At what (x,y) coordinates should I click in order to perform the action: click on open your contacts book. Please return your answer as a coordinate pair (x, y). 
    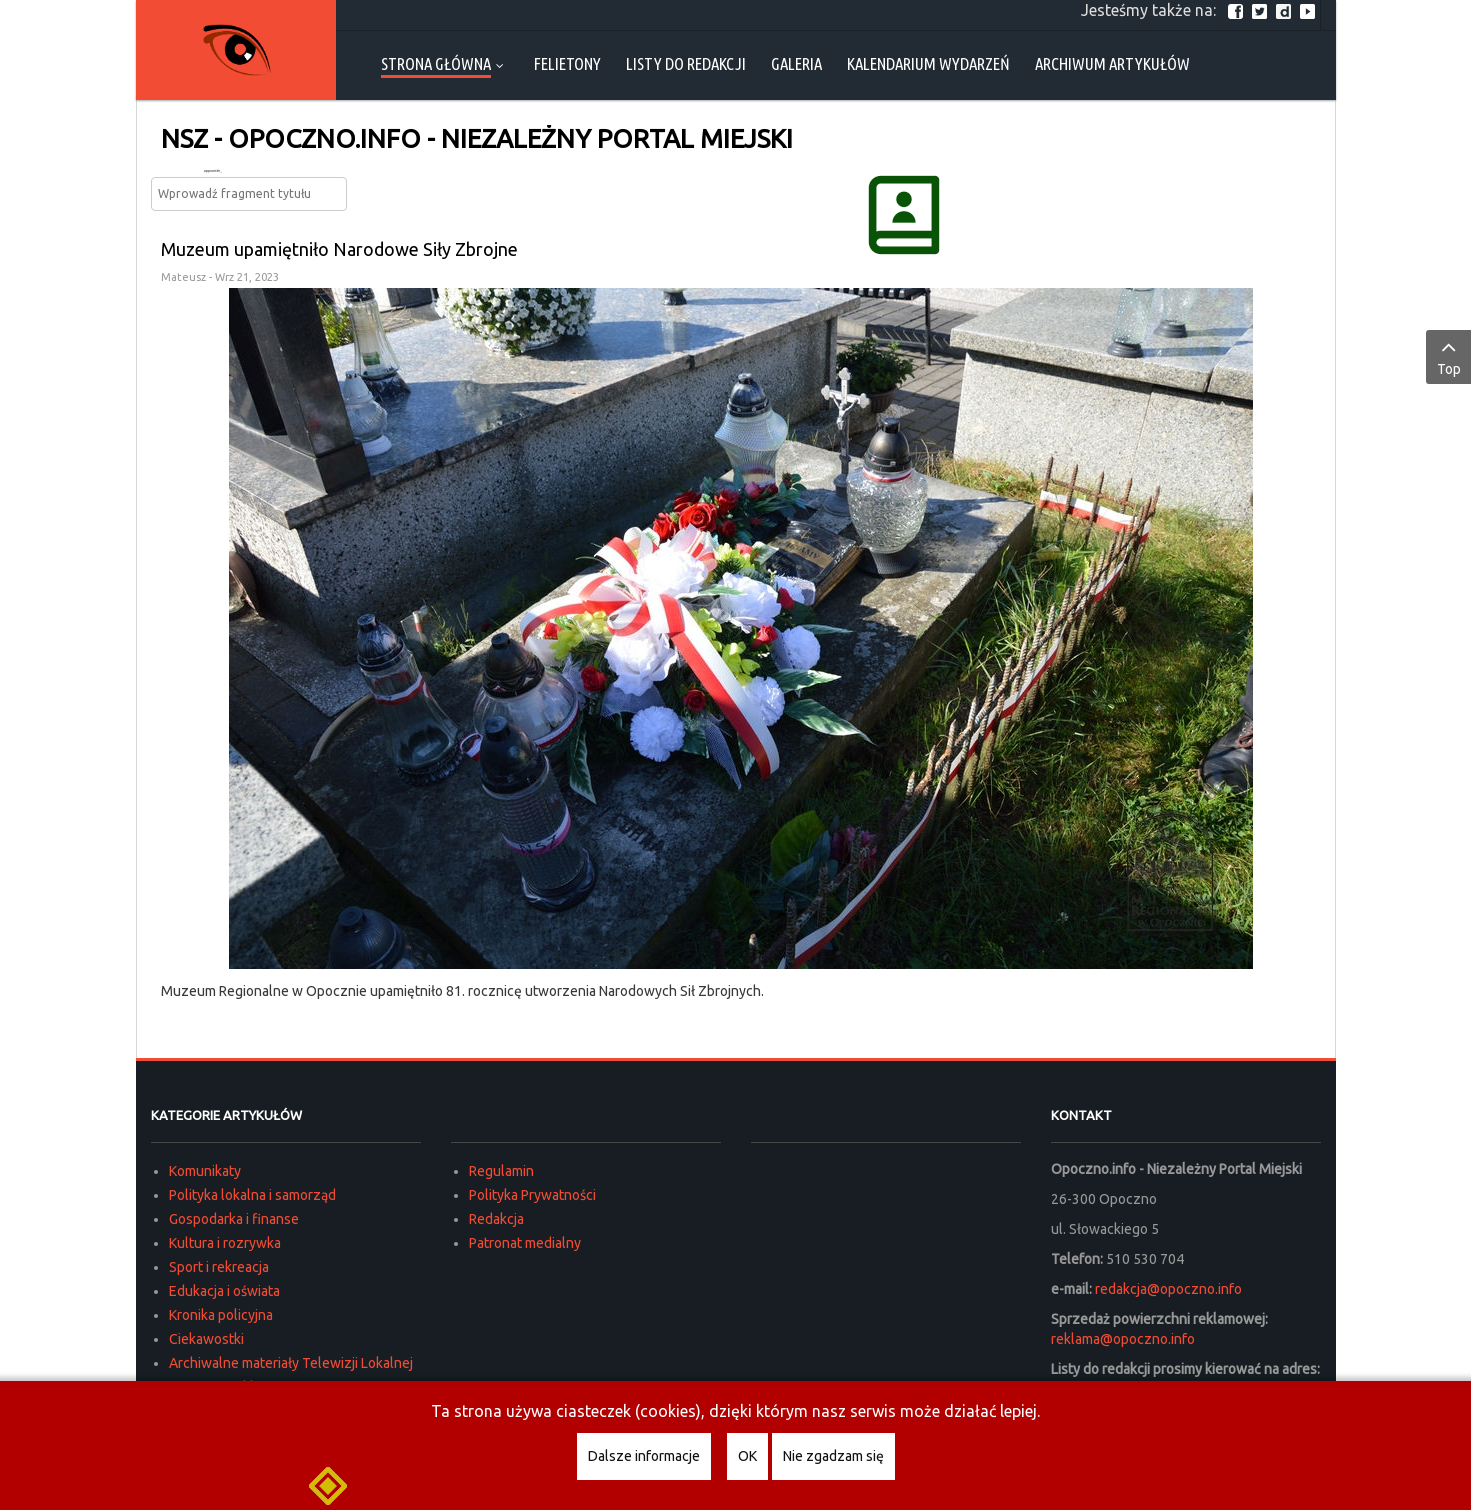
    Looking at the image, I should click on (904, 215).